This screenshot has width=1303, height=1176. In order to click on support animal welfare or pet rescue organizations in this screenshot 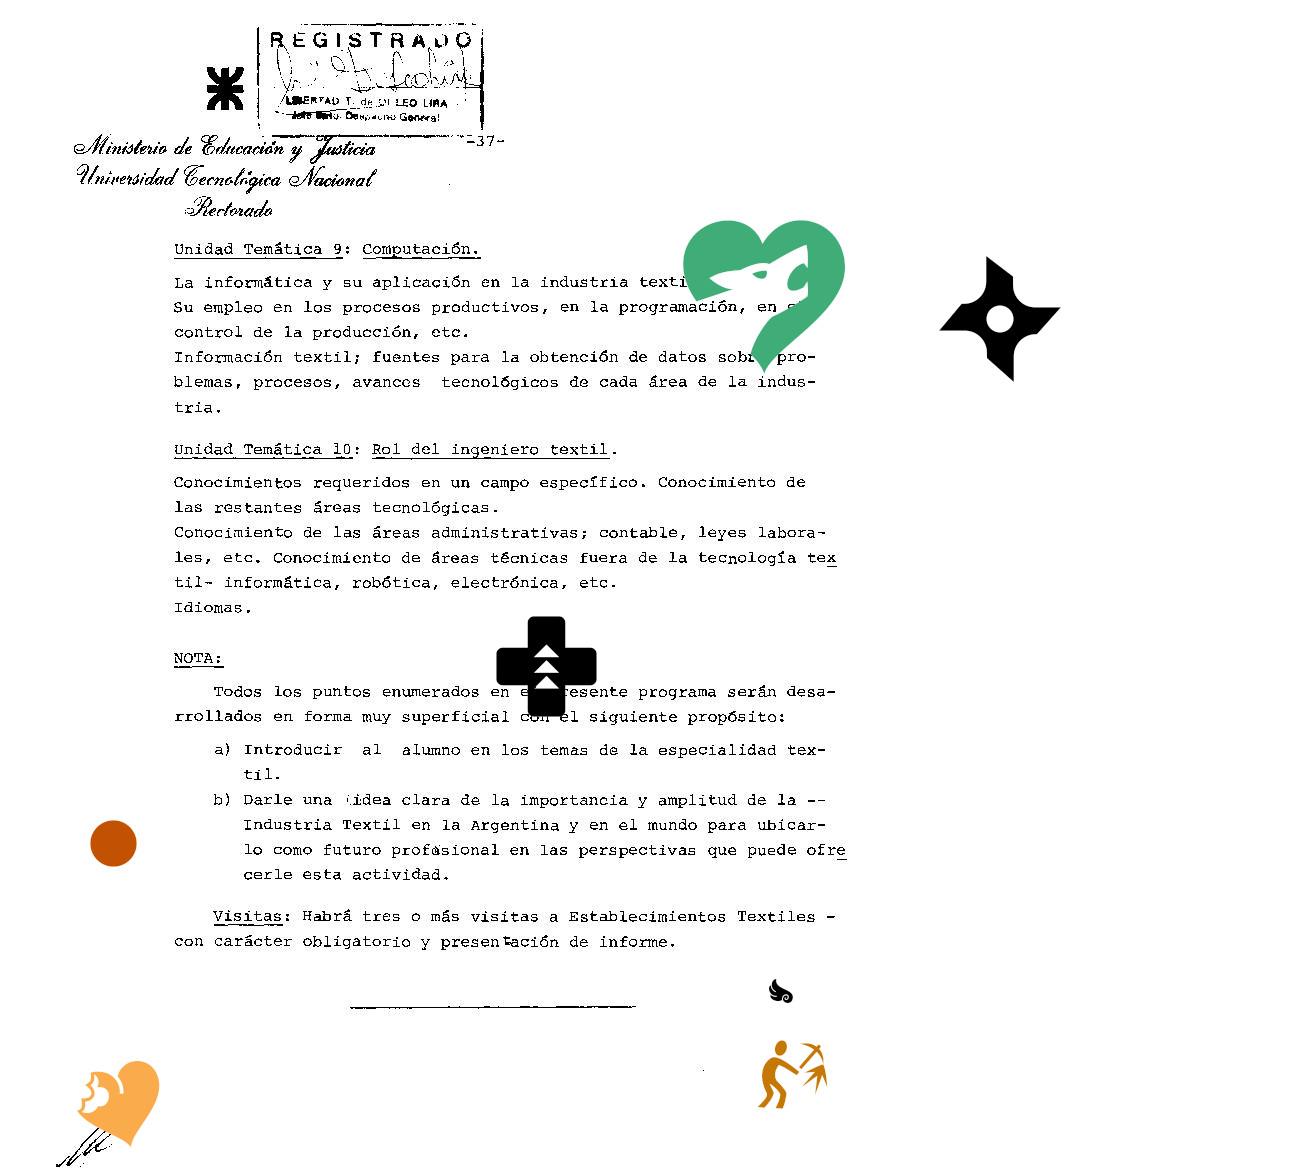, I will do `click(763, 297)`.